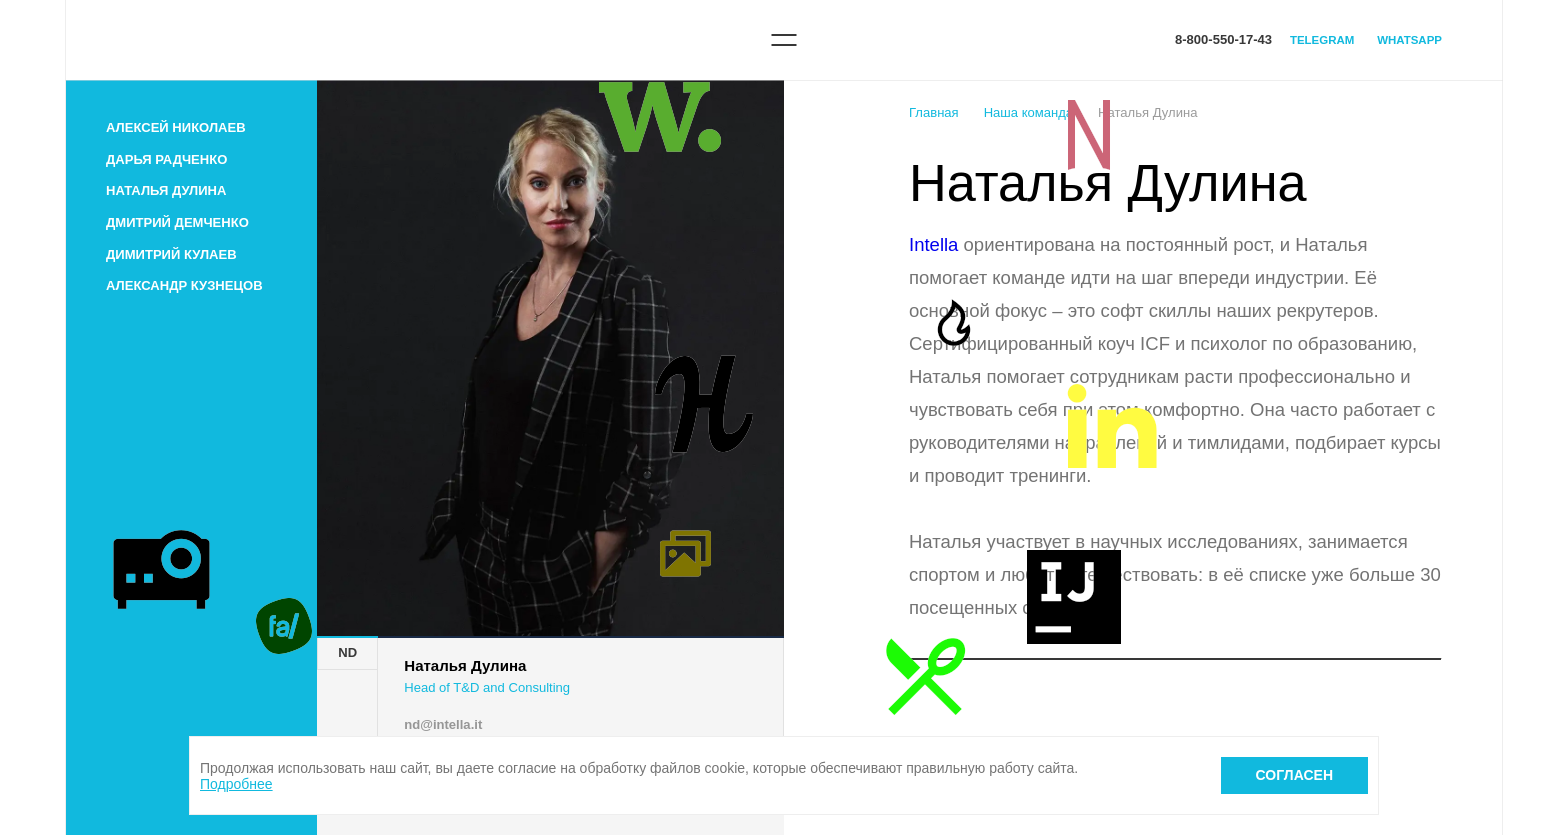 The width and height of the screenshot is (1568, 835). What do you see at coordinates (161, 569) in the screenshot?
I see `start a presentation` at bounding box center [161, 569].